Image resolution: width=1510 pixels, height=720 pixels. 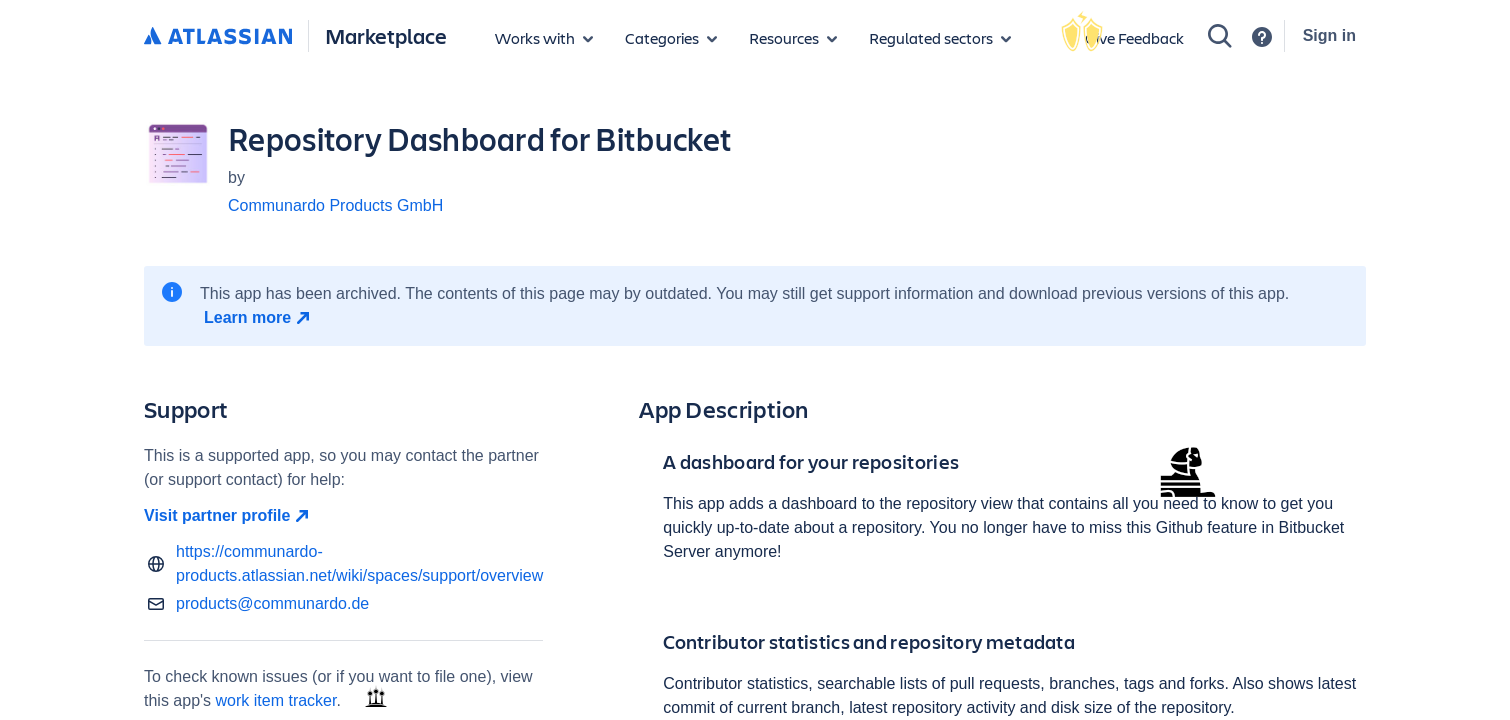 What do you see at coordinates (376, 696) in the screenshot?
I see `indicates a broadcast or transmission tower structure` at bounding box center [376, 696].